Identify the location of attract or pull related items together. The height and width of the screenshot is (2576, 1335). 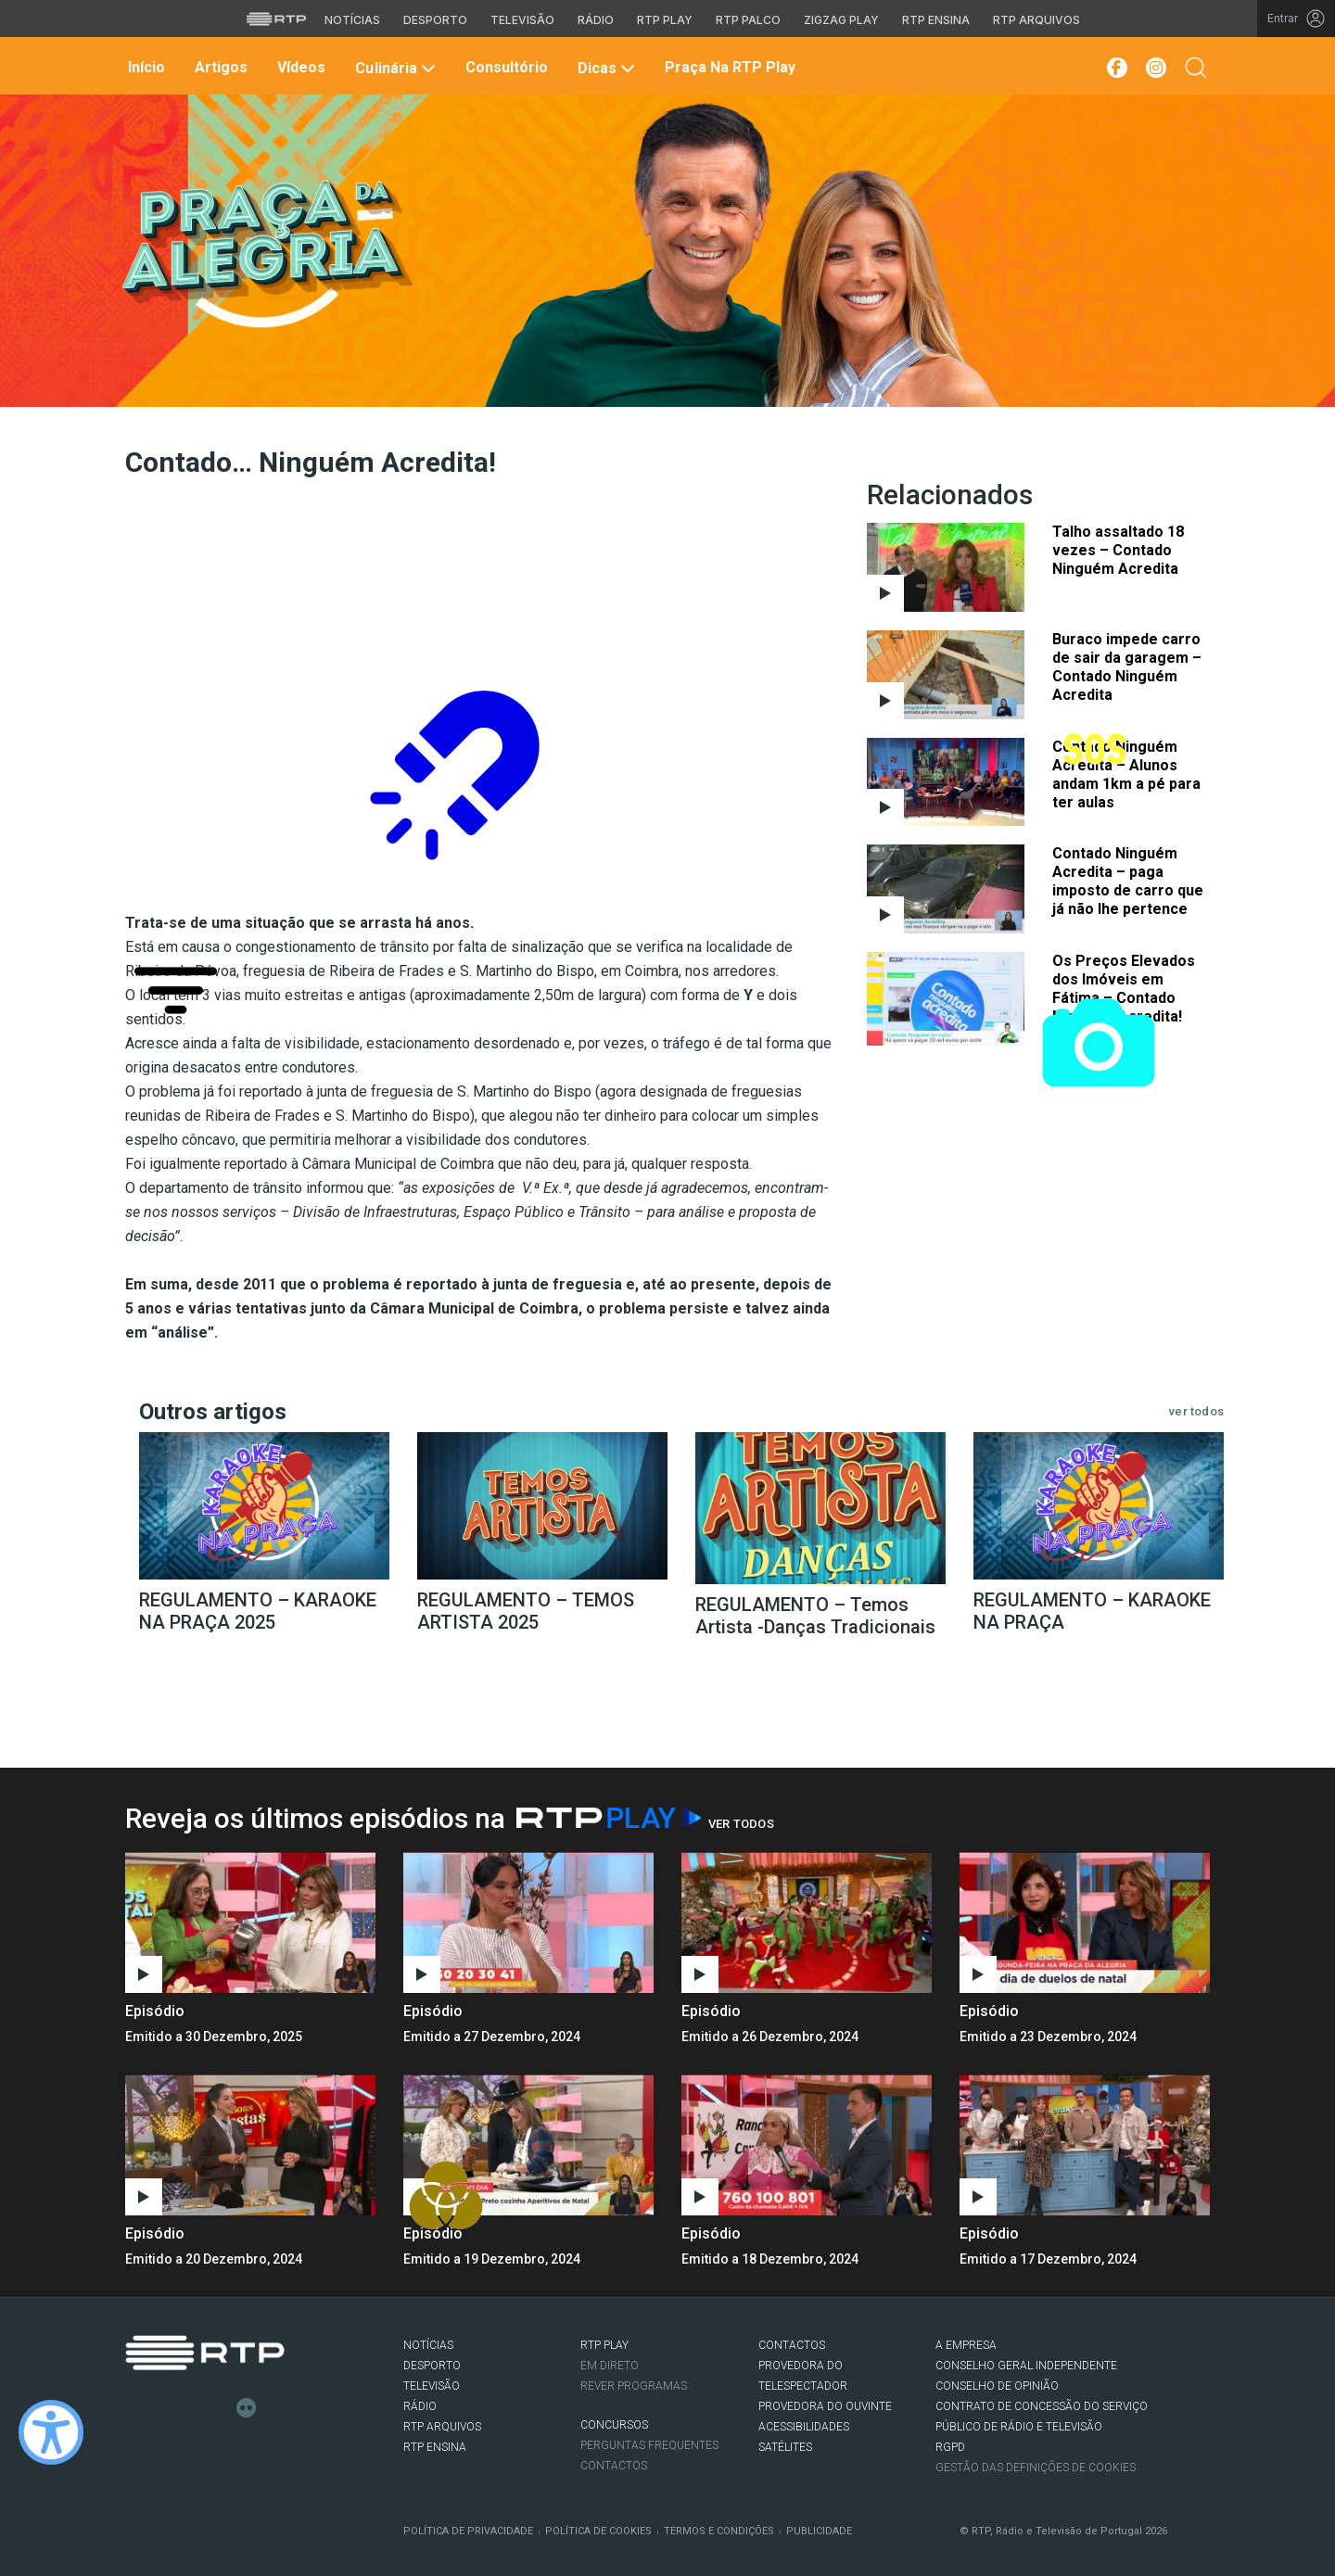
(456, 773).